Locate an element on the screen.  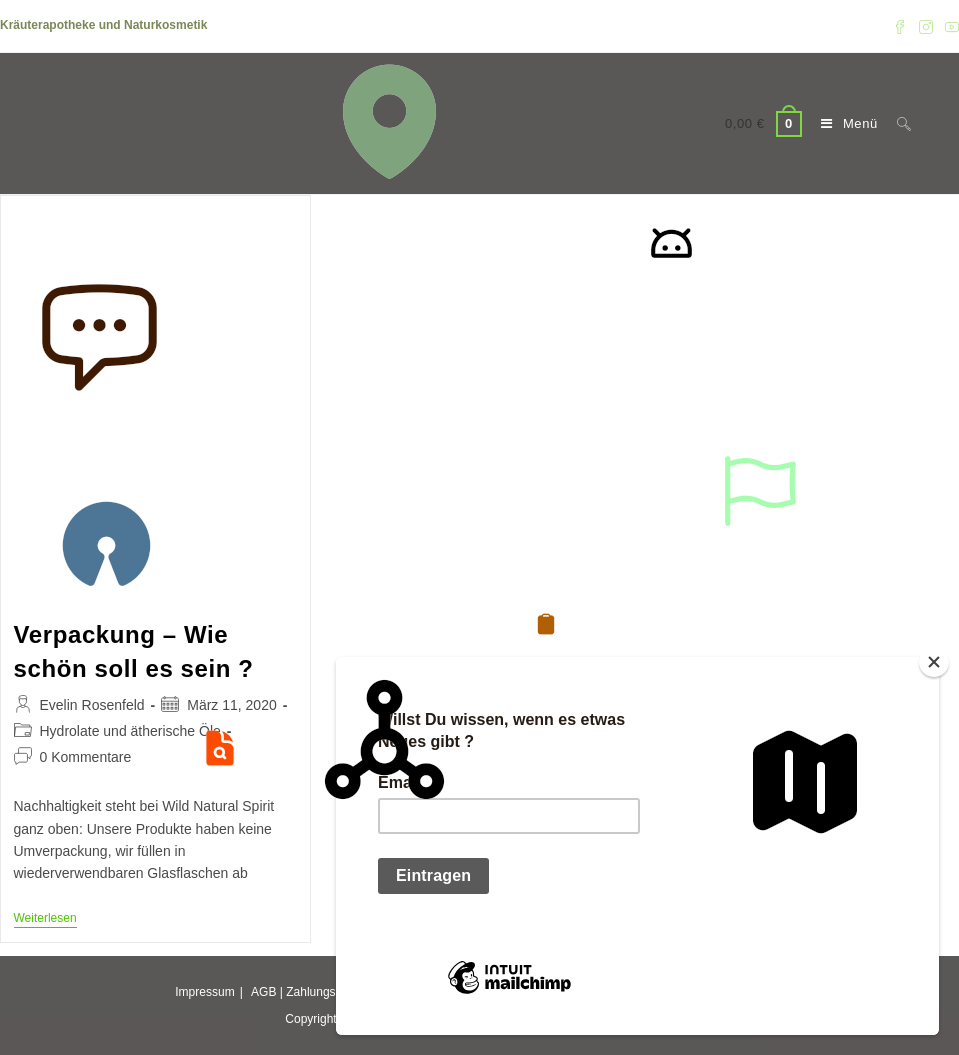
search within a document is located at coordinates (220, 748).